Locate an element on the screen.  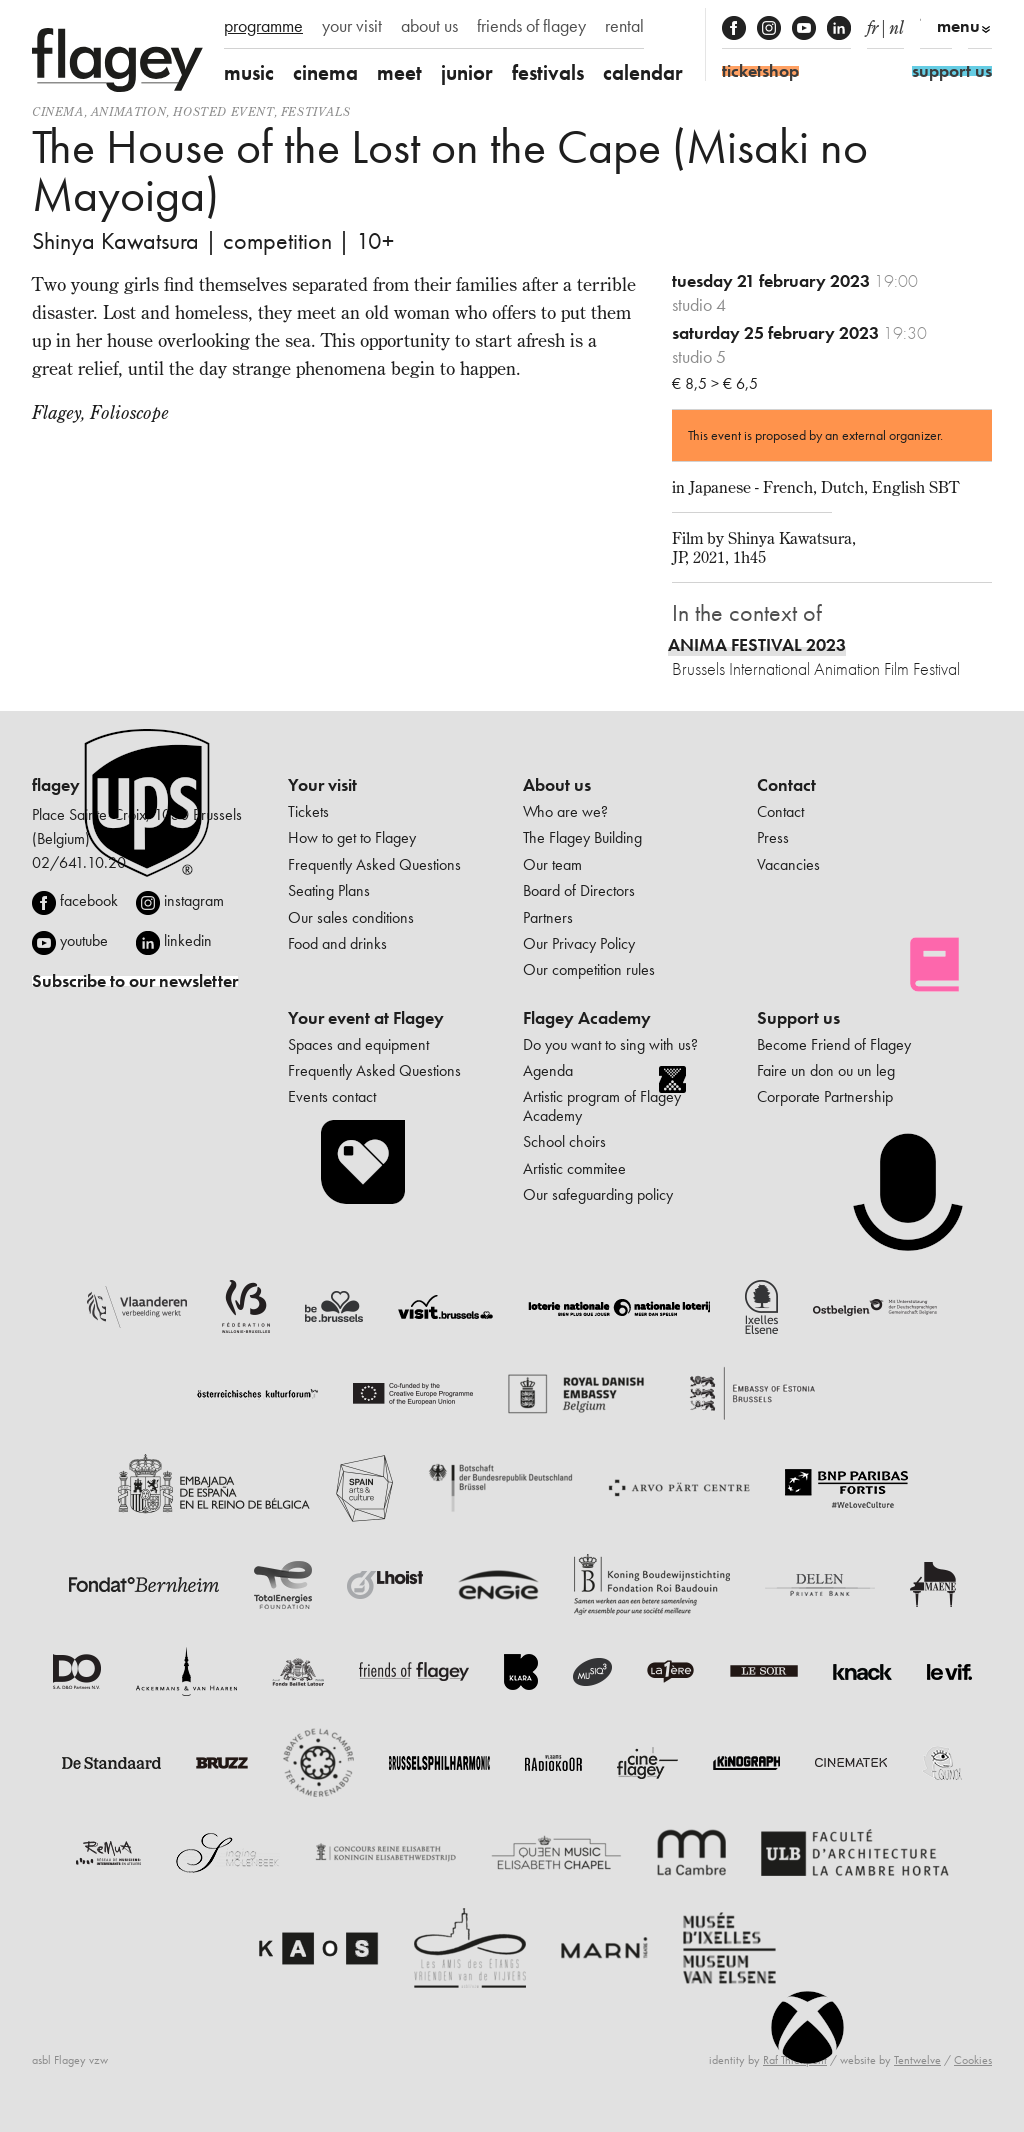
visit payhip website or storefront is located at coordinates (363, 1162).